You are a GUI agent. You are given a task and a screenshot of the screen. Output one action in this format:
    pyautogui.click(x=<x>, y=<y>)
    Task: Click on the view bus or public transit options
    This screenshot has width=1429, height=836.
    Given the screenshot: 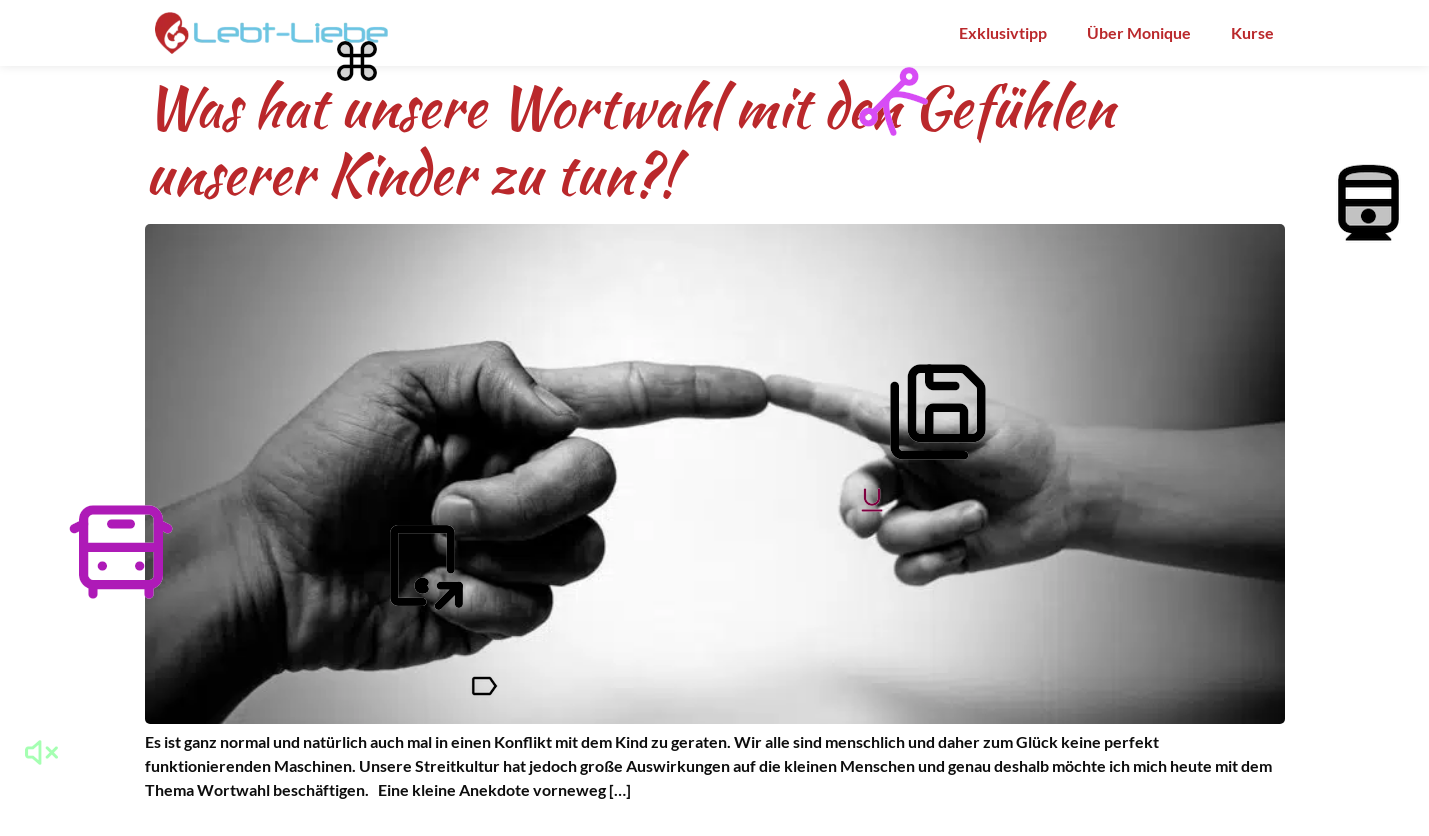 What is the action you would take?
    pyautogui.click(x=121, y=552)
    